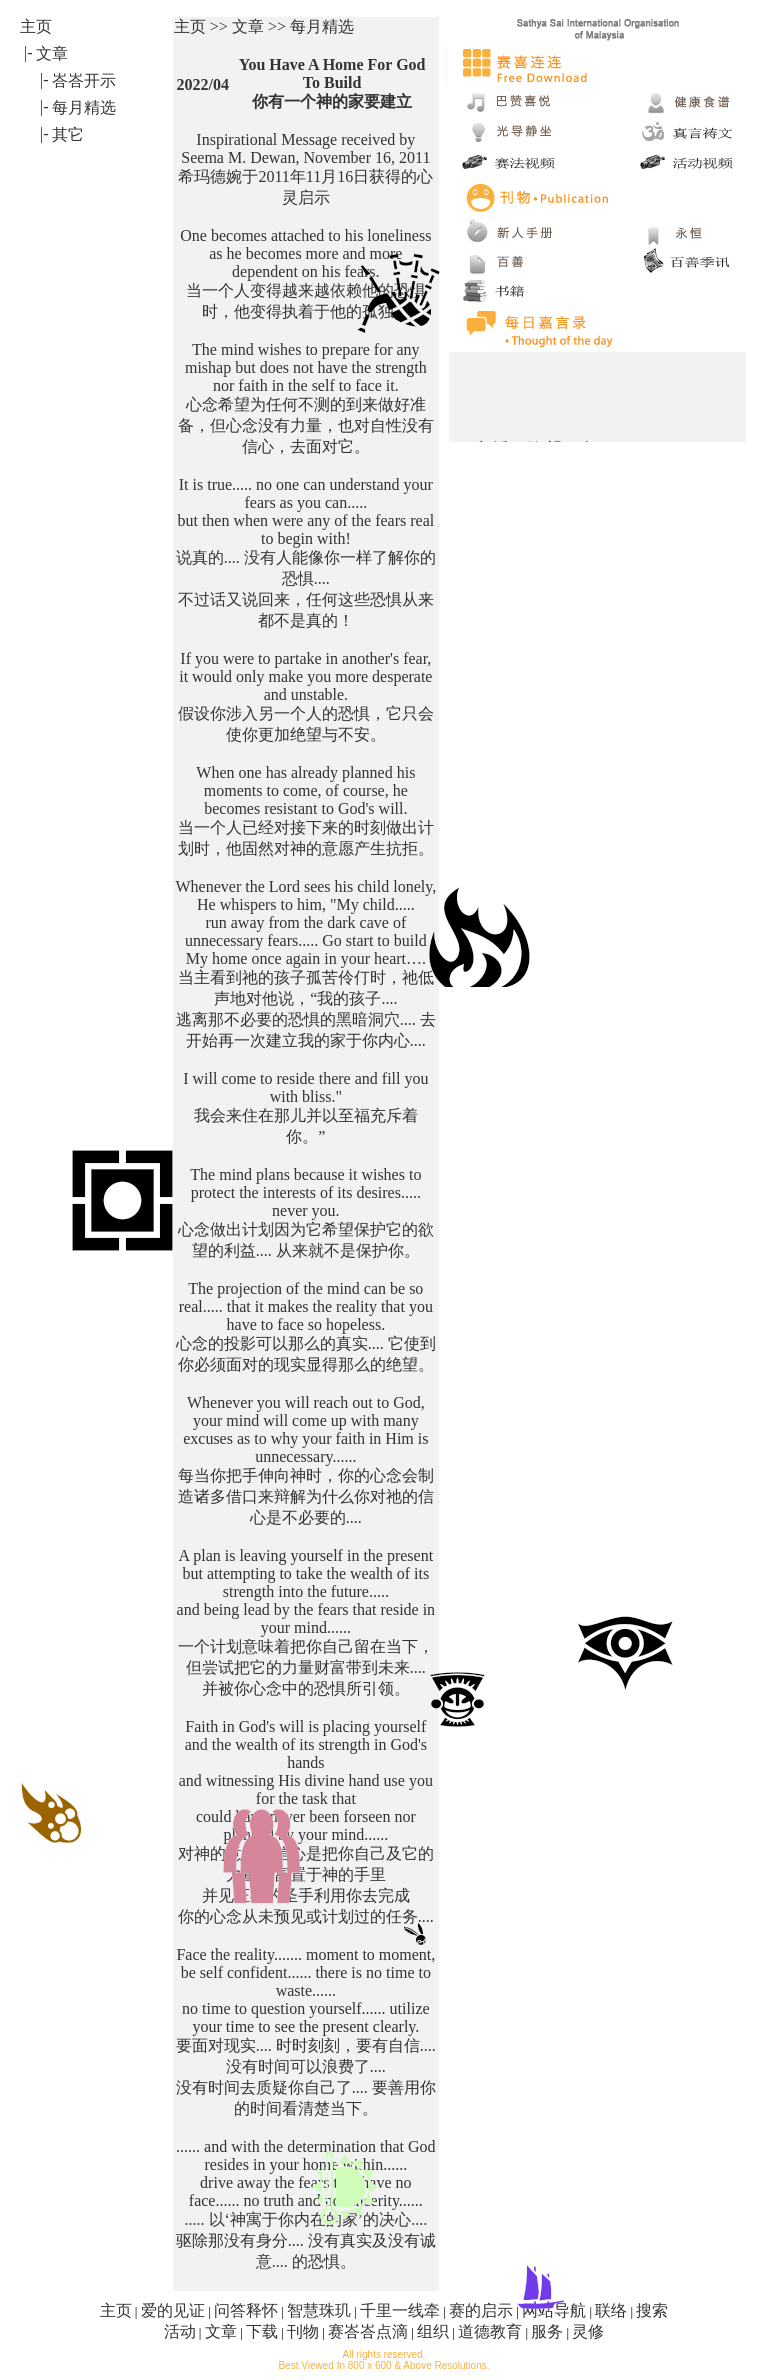  Describe the element at coordinates (541, 2287) in the screenshot. I see `select a sailing boat or nautical vessel` at that location.